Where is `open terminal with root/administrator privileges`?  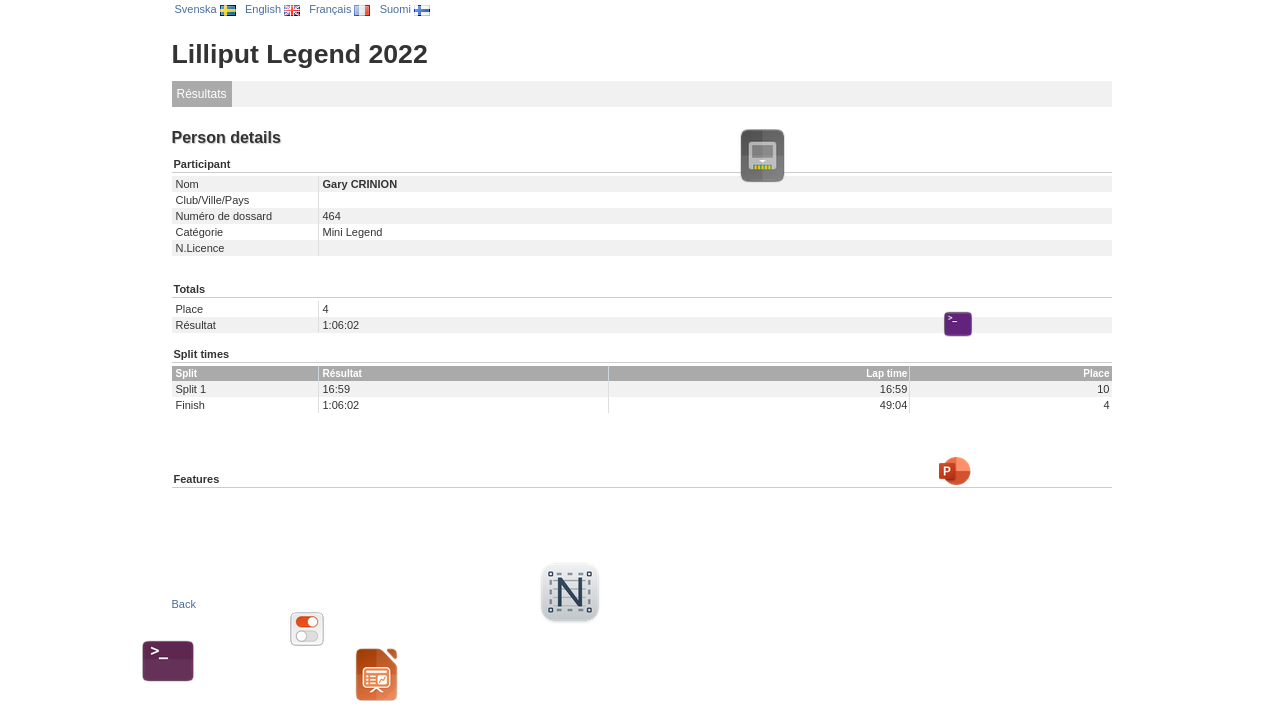
open terminal with root/administrator privileges is located at coordinates (958, 324).